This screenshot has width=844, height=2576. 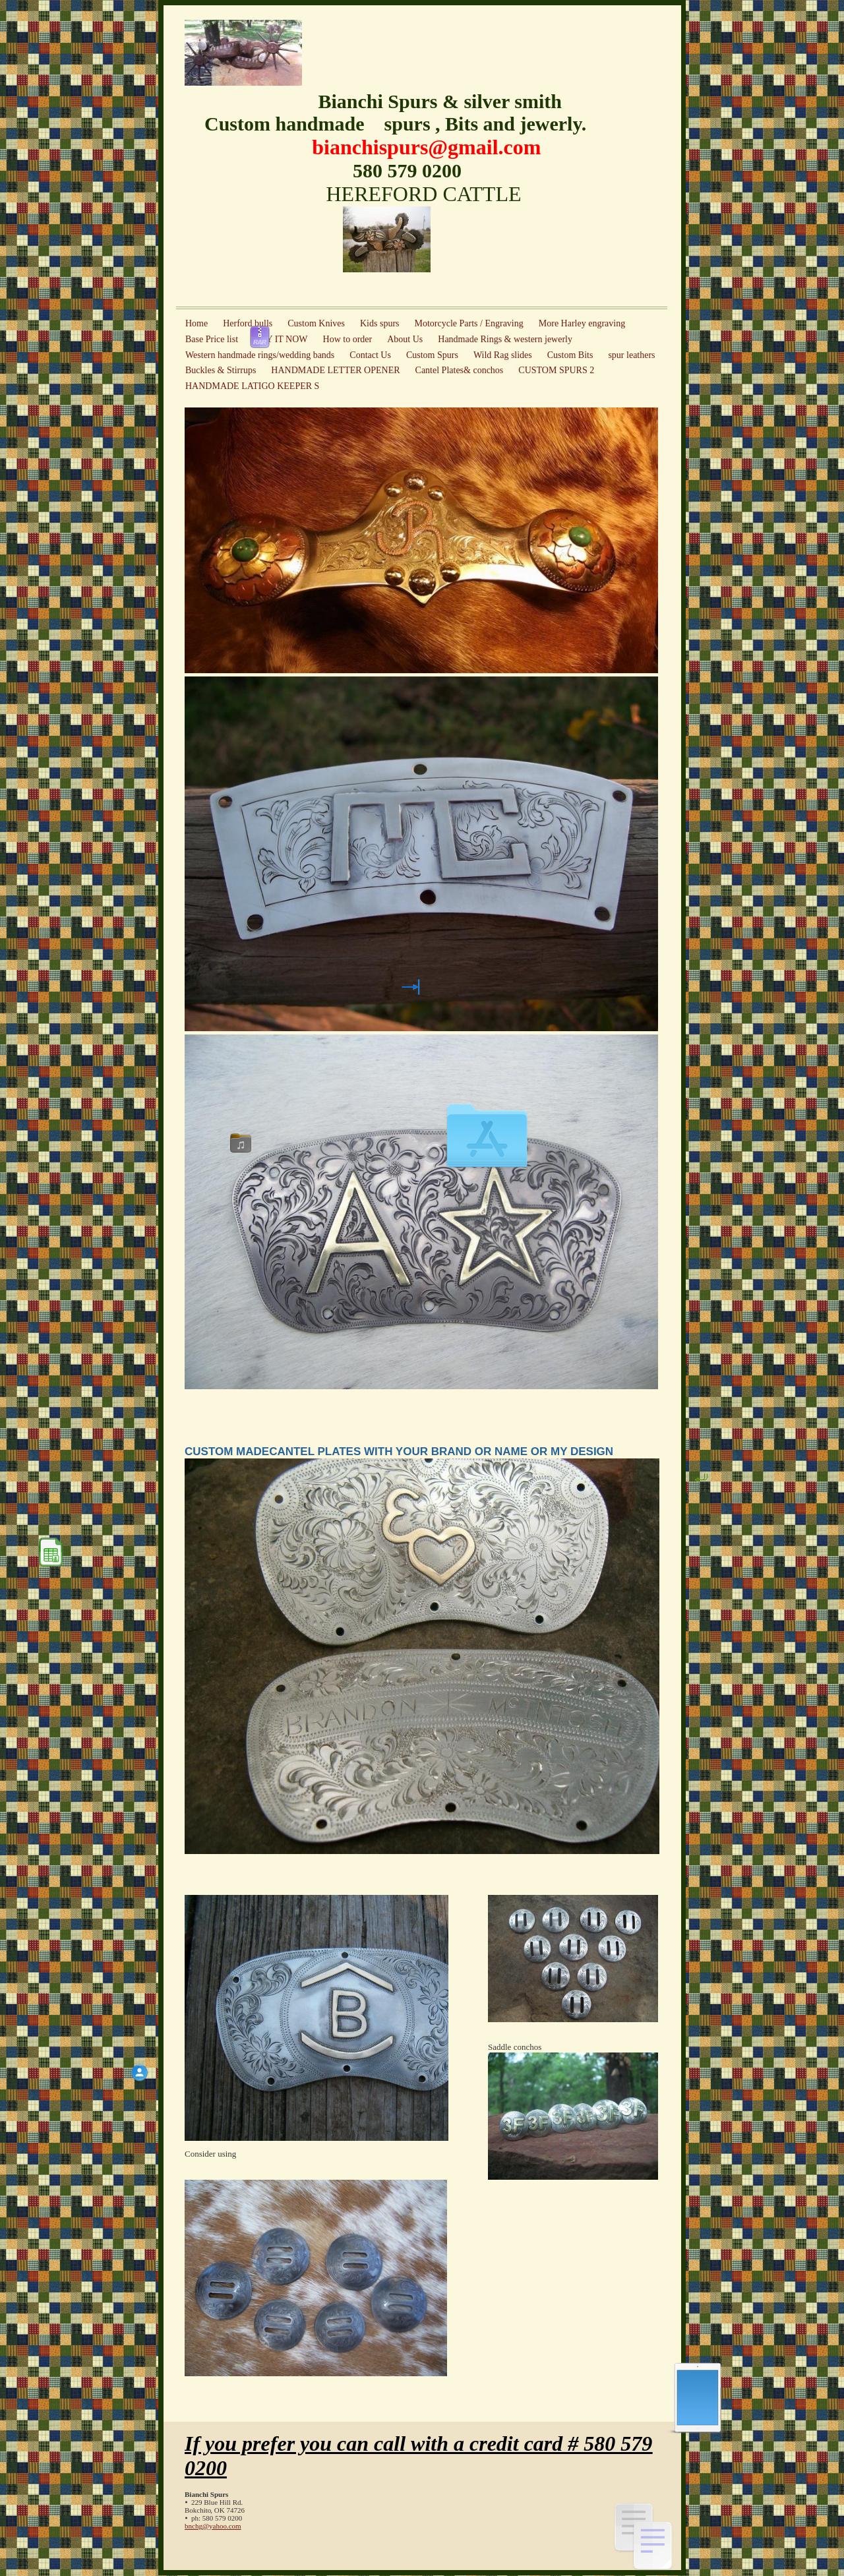 What do you see at coordinates (701, 1477) in the screenshot?
I see `reply to all recipients of an email` at bounding box center [701, 1477].